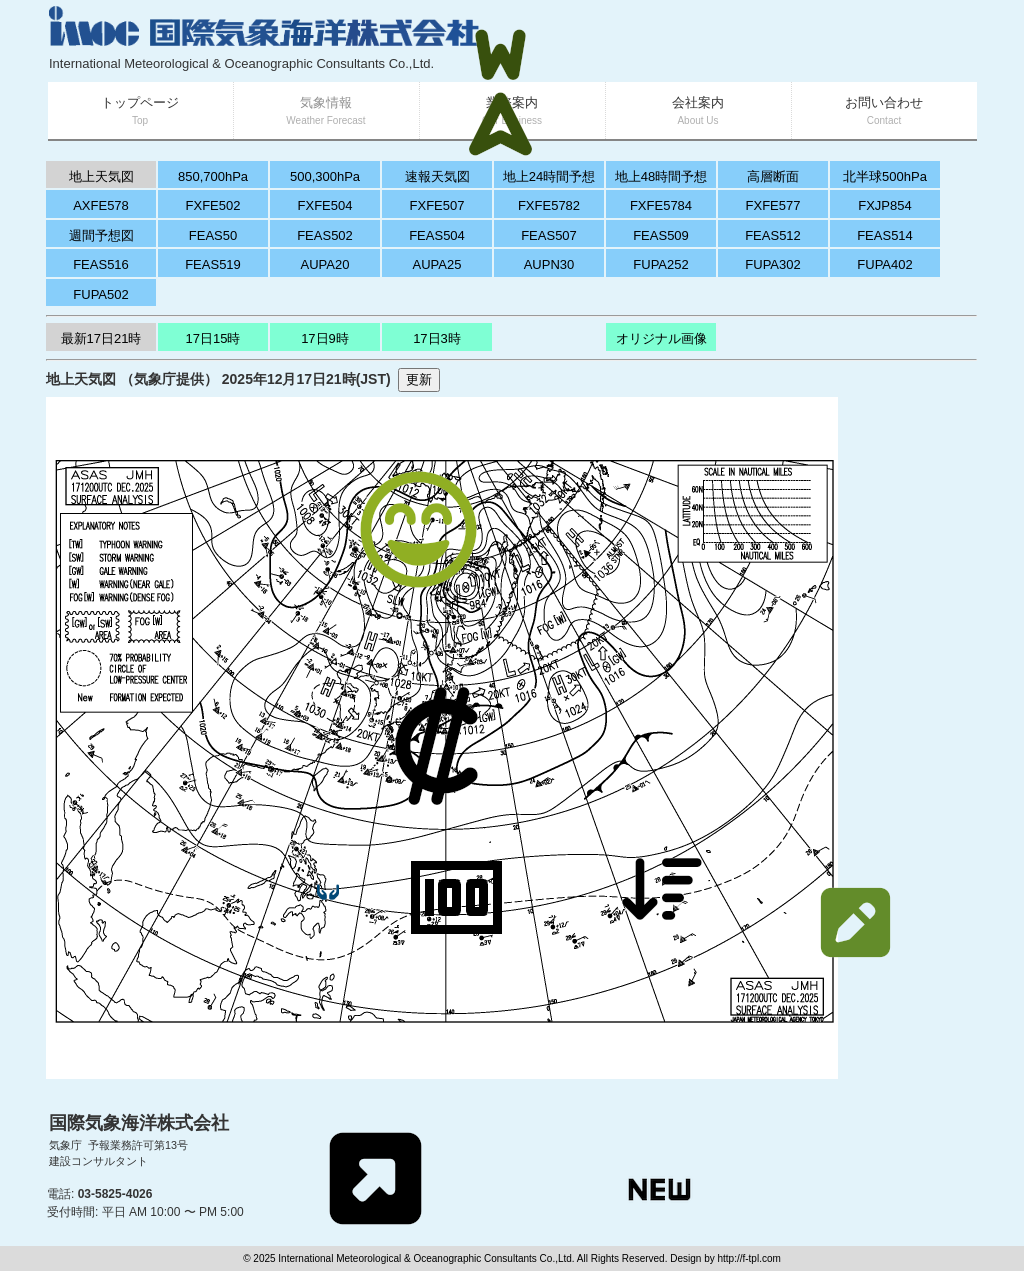 This screenshot has height=1271, width=1024. I want to click on react with a happy emoji, so click(418, 529).